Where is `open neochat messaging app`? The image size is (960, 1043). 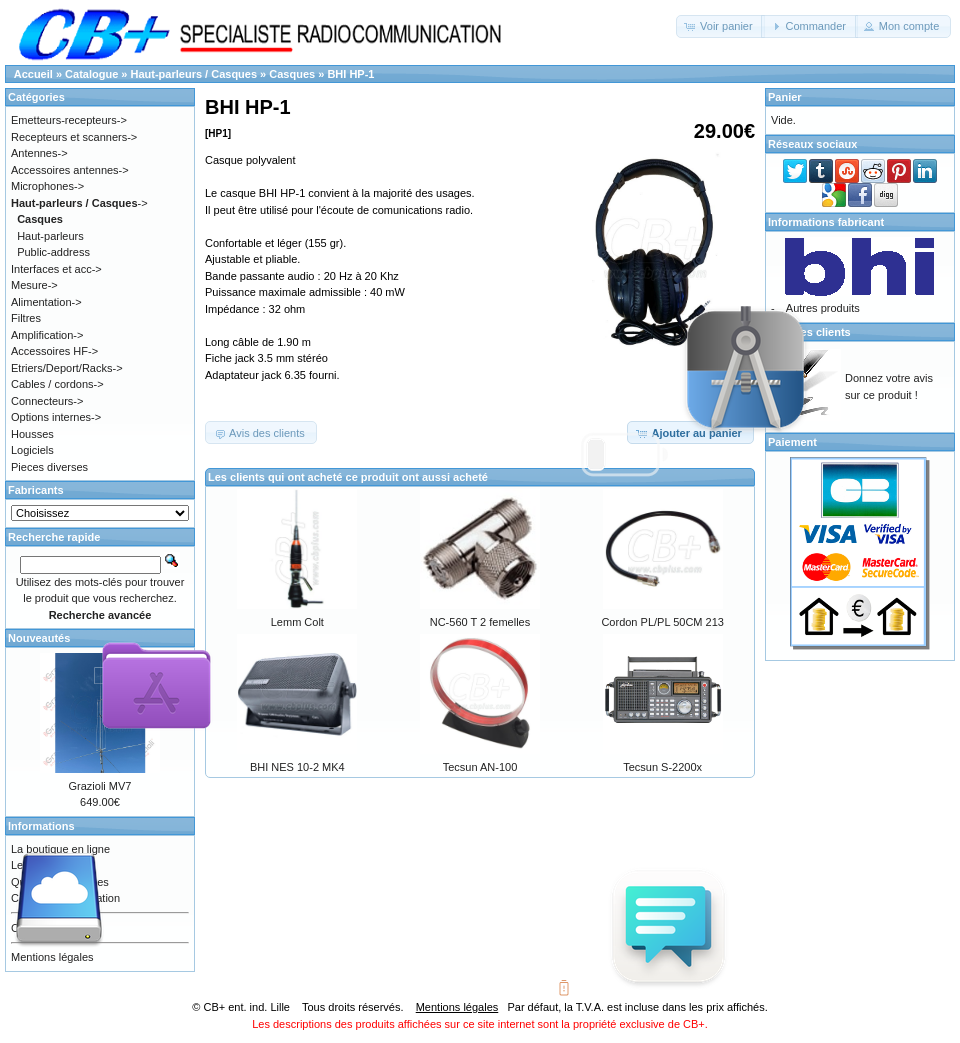
open neochat messaging app is located at coordinates (668, 926).